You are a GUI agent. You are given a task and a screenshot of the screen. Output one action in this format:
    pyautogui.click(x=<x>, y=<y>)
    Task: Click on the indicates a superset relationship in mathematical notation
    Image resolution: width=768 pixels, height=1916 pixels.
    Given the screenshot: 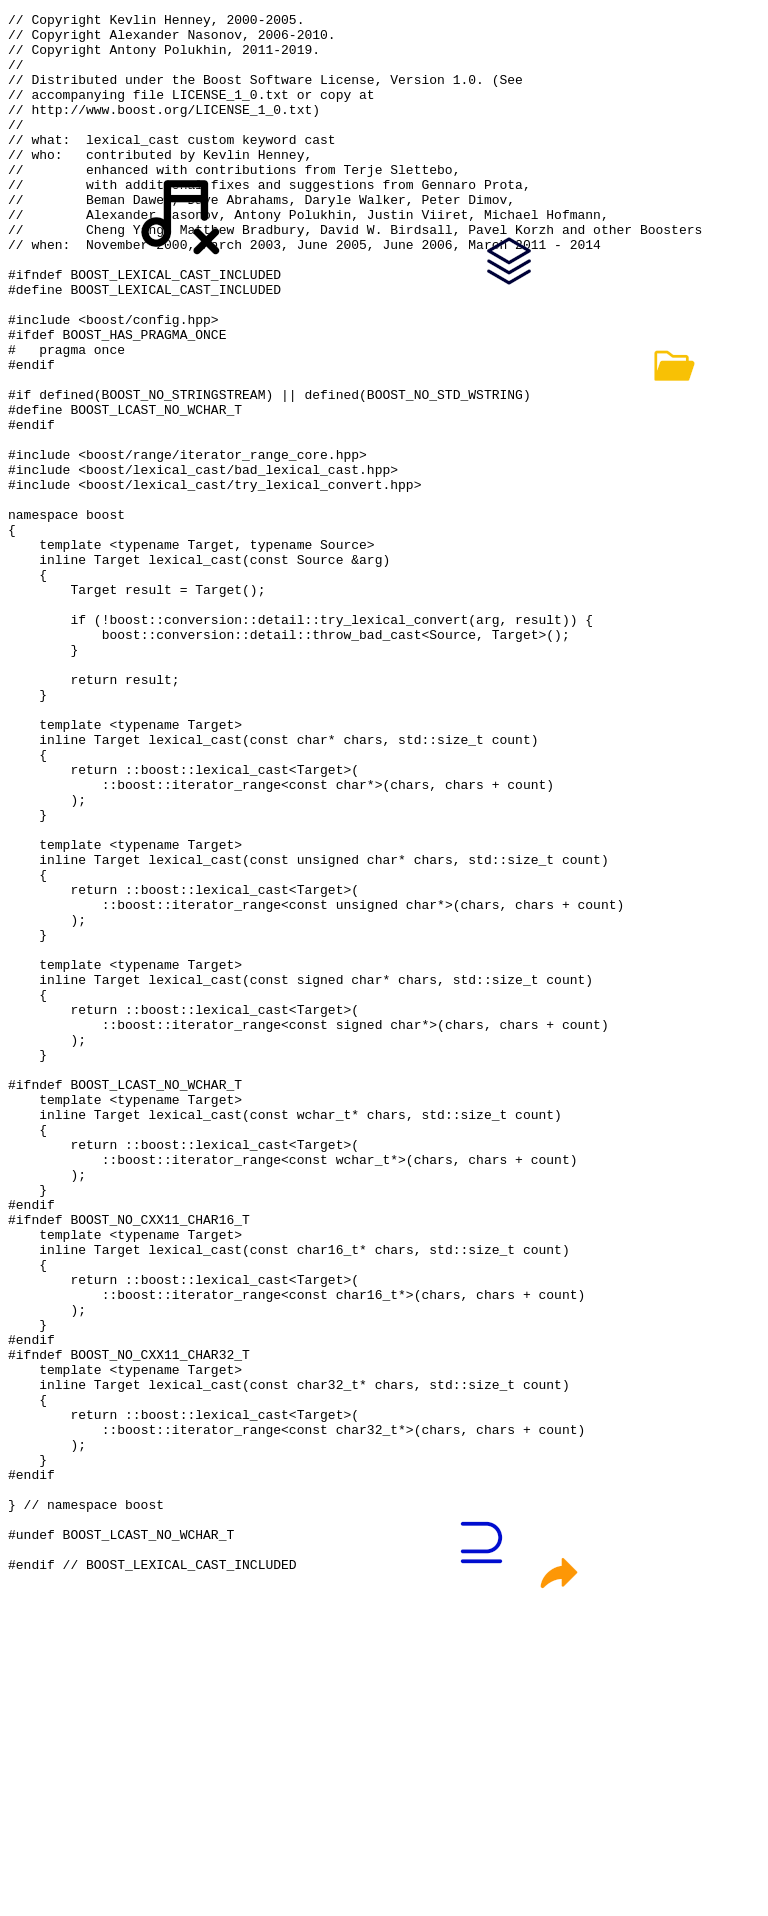 What is the action you would take?
    pyautogui.click(x=480, y=1543)
    